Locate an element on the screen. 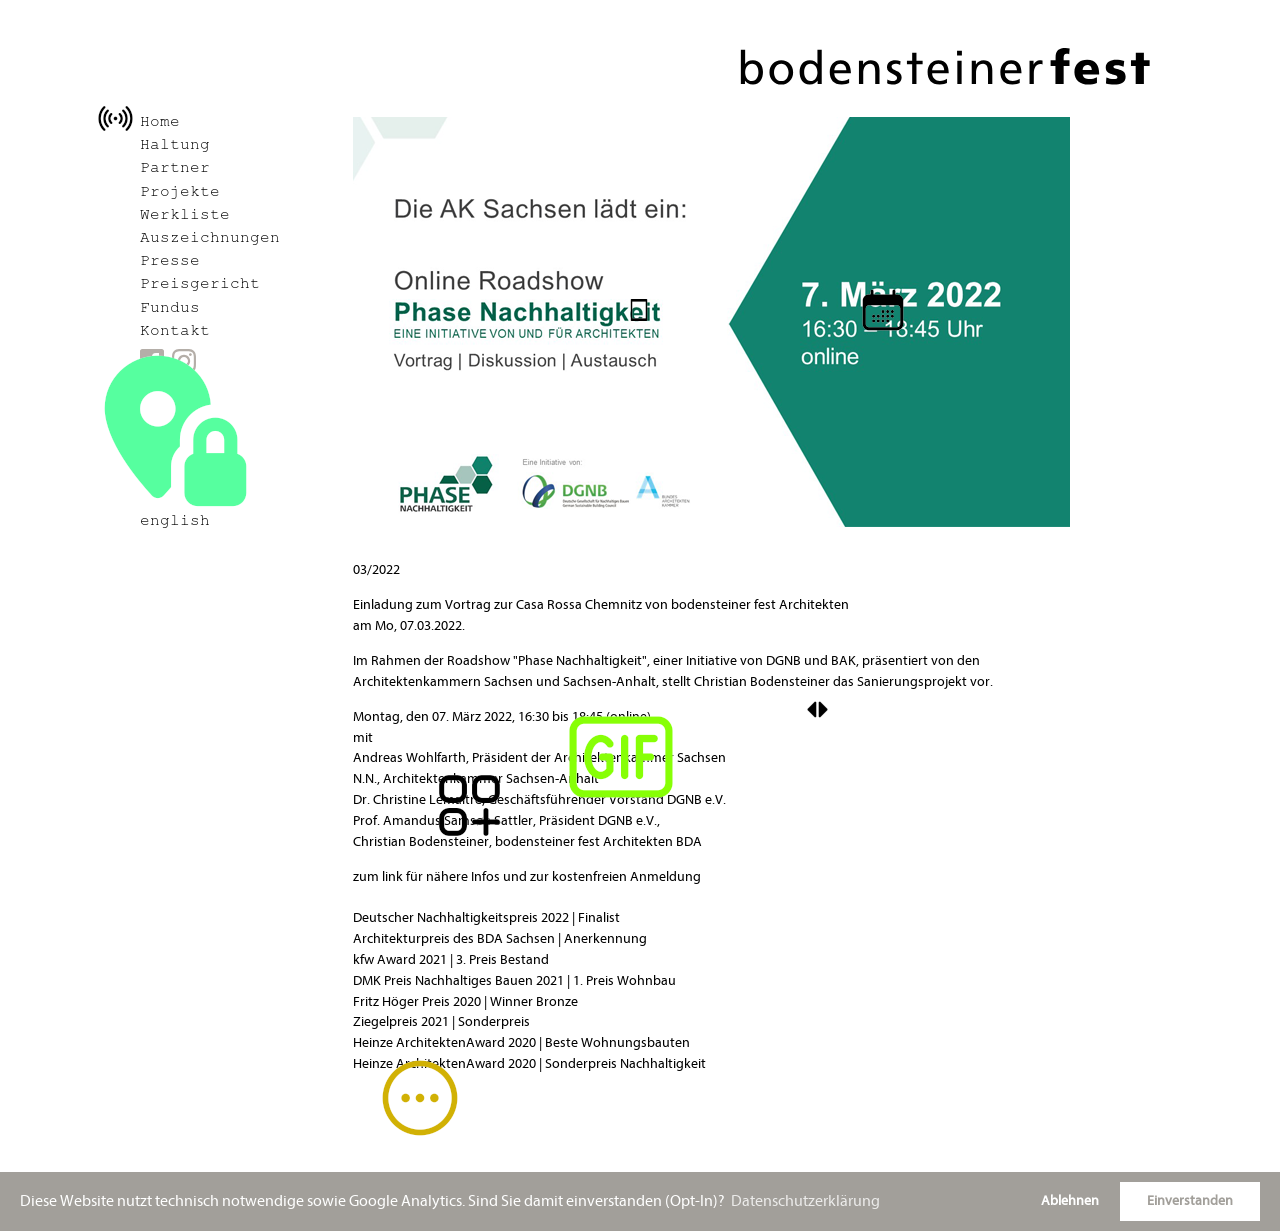  indicates wireless signal strength is located at coordinates (115, 118).